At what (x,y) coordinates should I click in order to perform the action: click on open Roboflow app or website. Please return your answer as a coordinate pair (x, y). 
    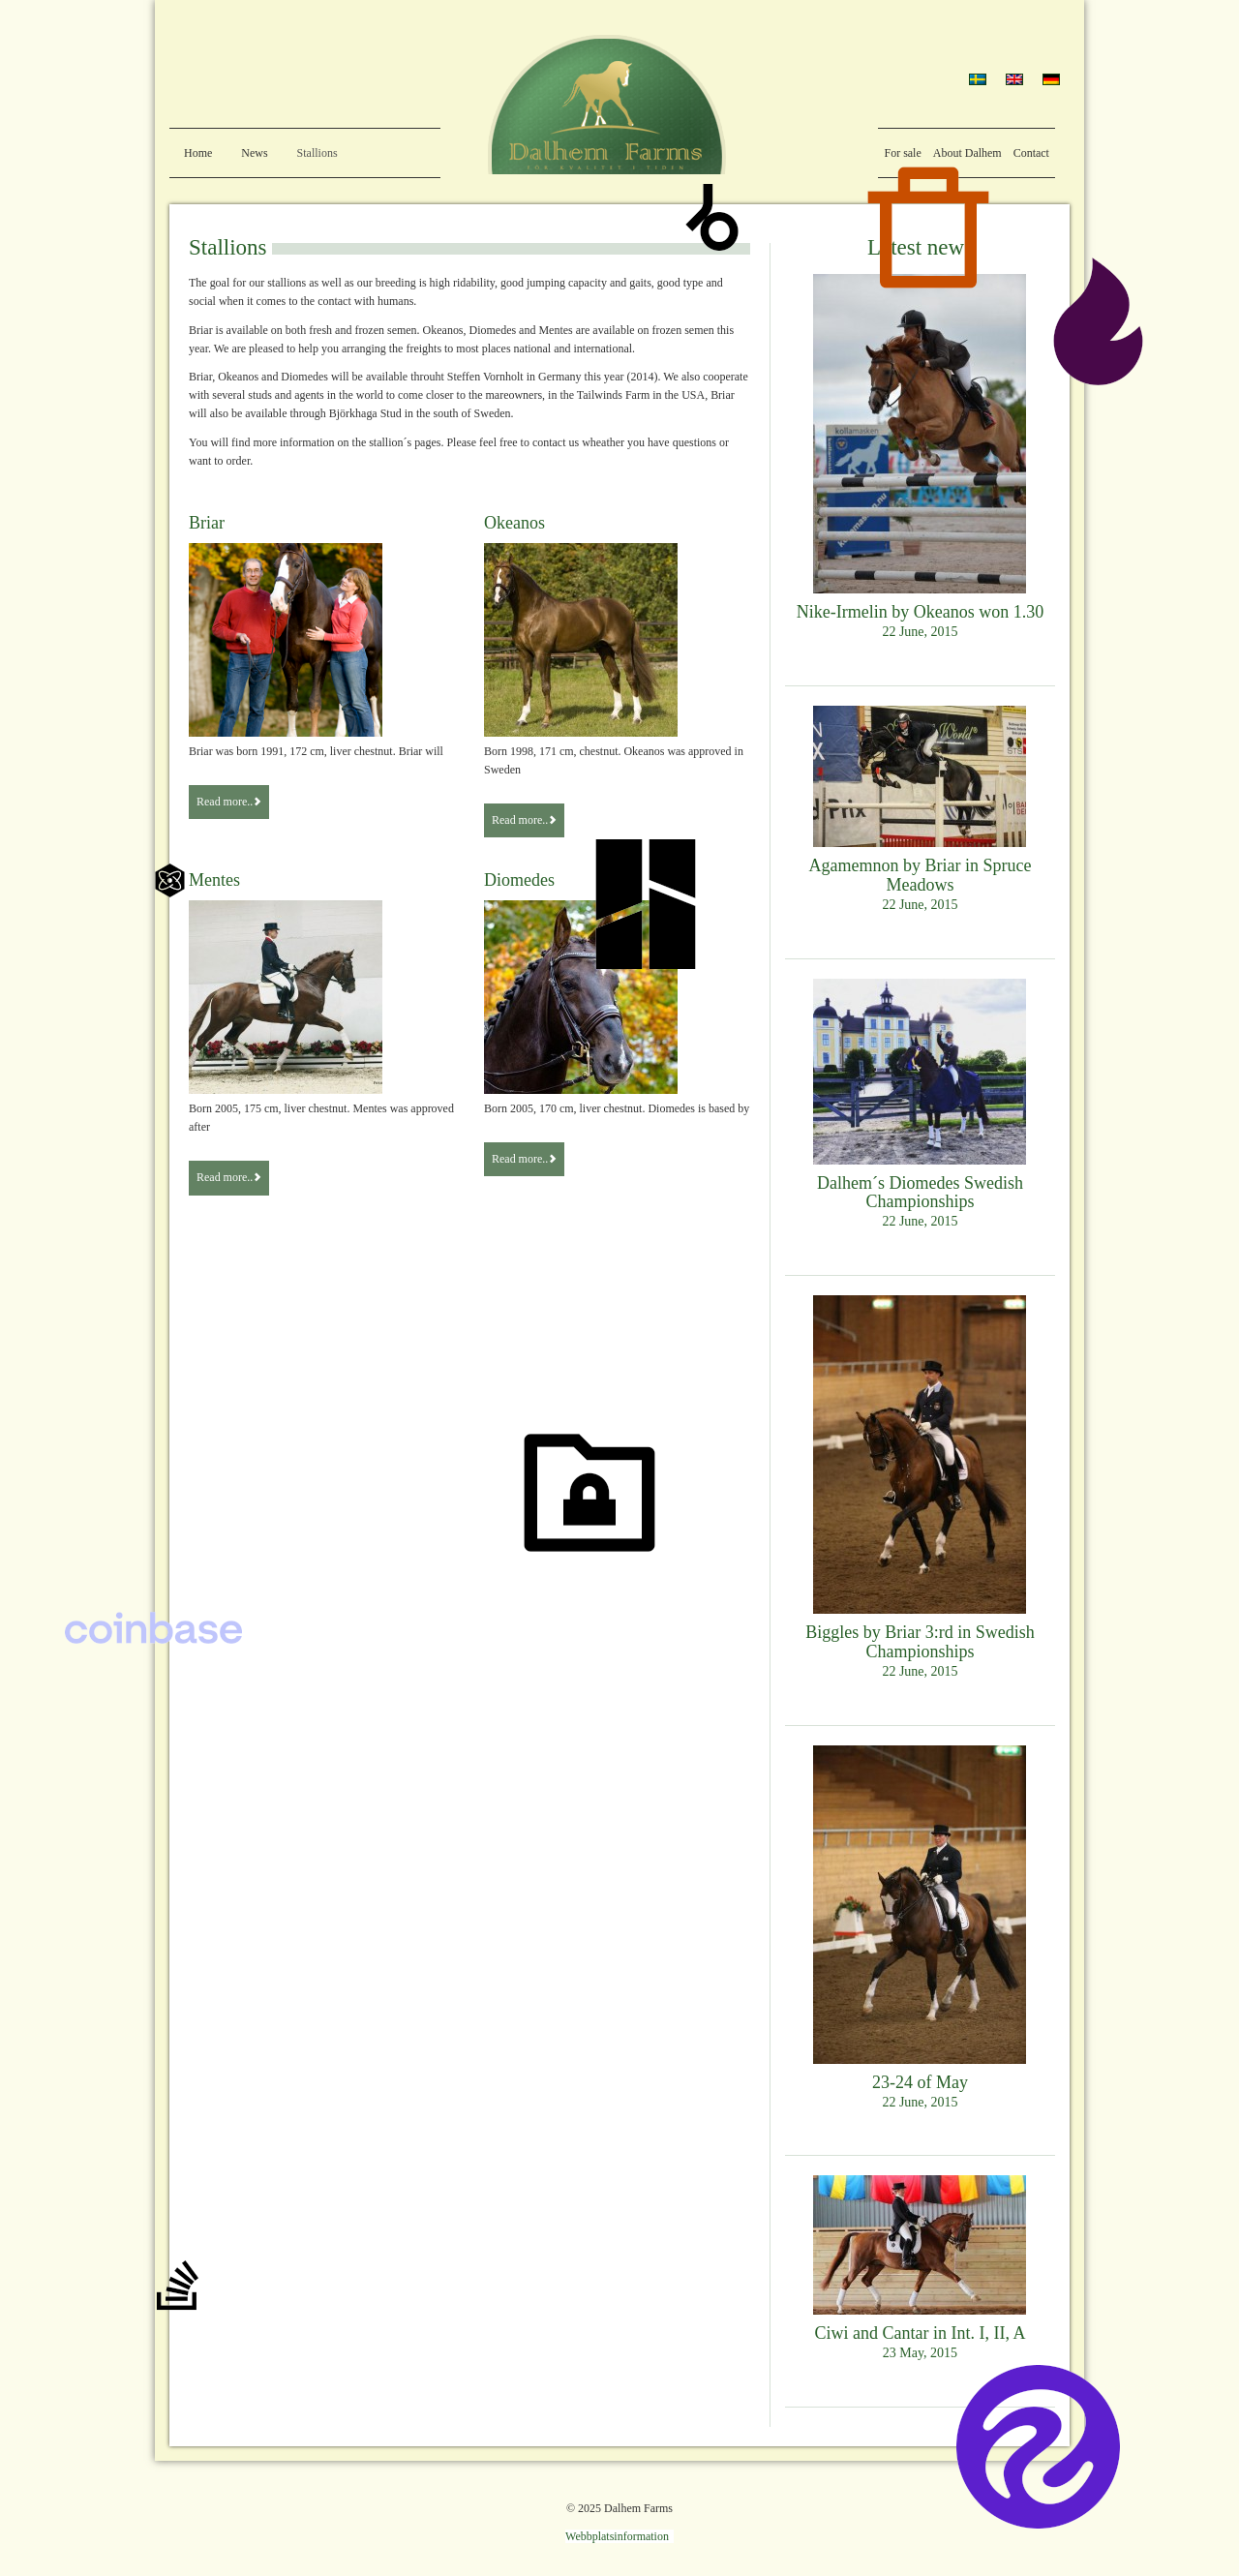
    Looking at the image, I should click on (1038, 2446).